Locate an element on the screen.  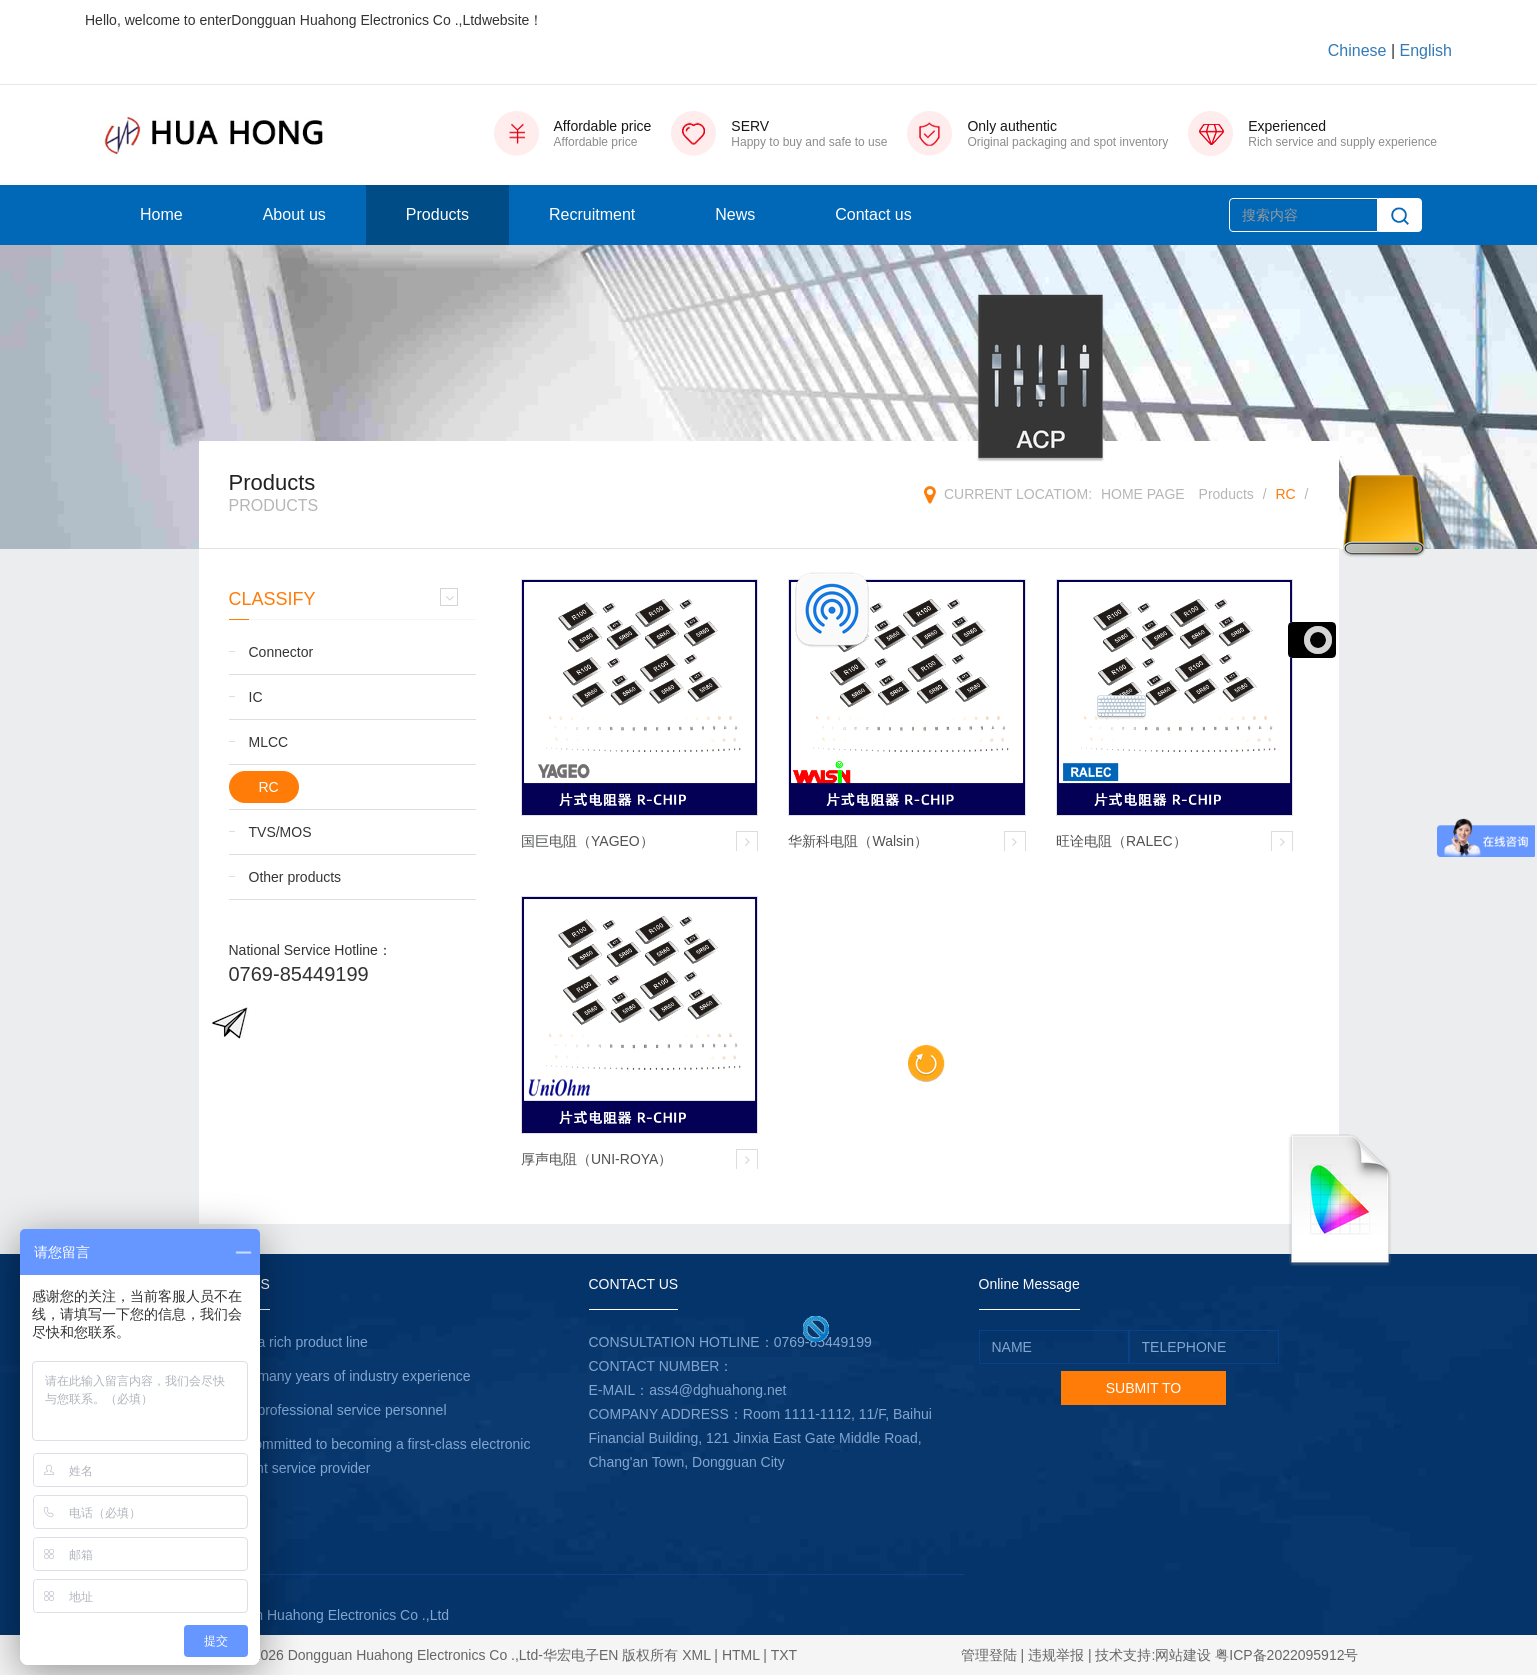
restart or reboot the system is located at coordinates (926, 1063).